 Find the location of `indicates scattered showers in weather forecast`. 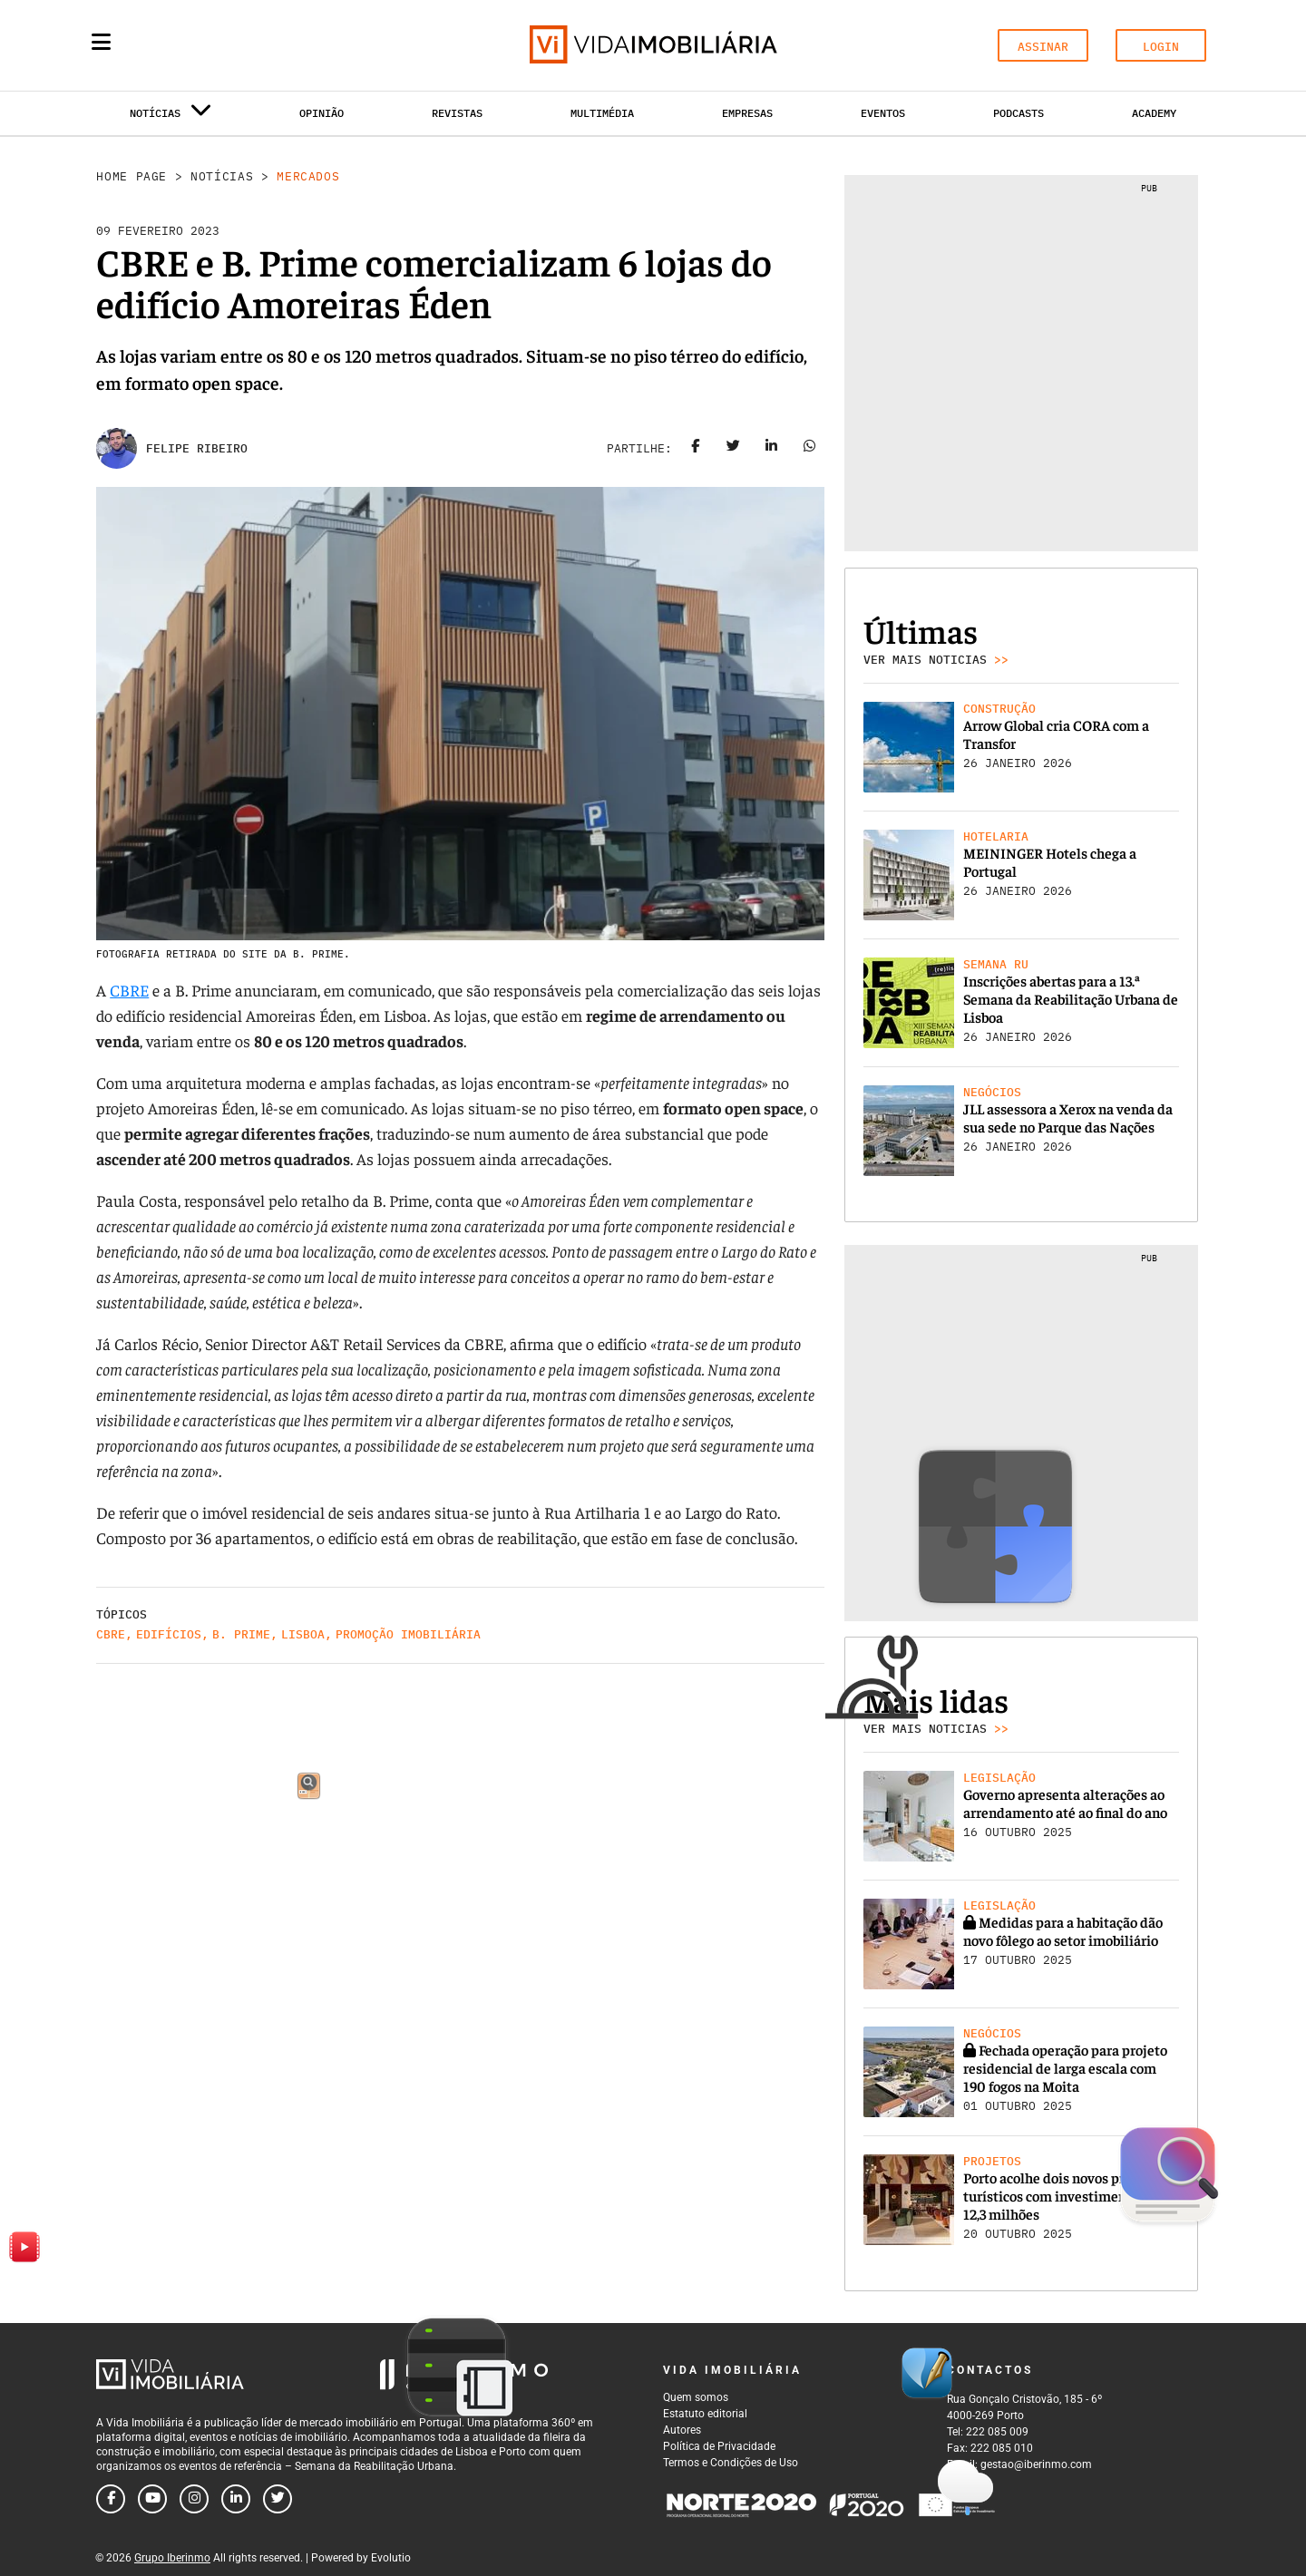

indicates scattered showers in weather forecast is located at coordinates (965, 2487).